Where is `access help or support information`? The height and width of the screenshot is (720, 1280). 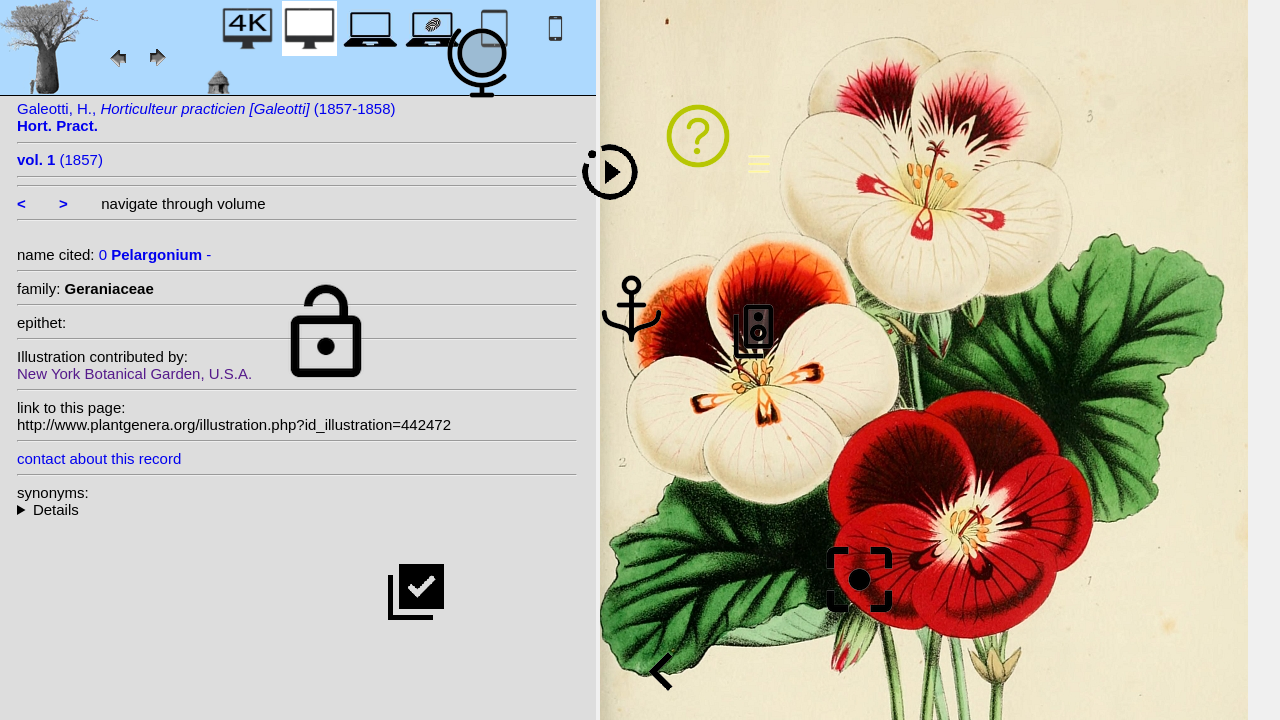
access help or support information is located at coordinates (698, 136).